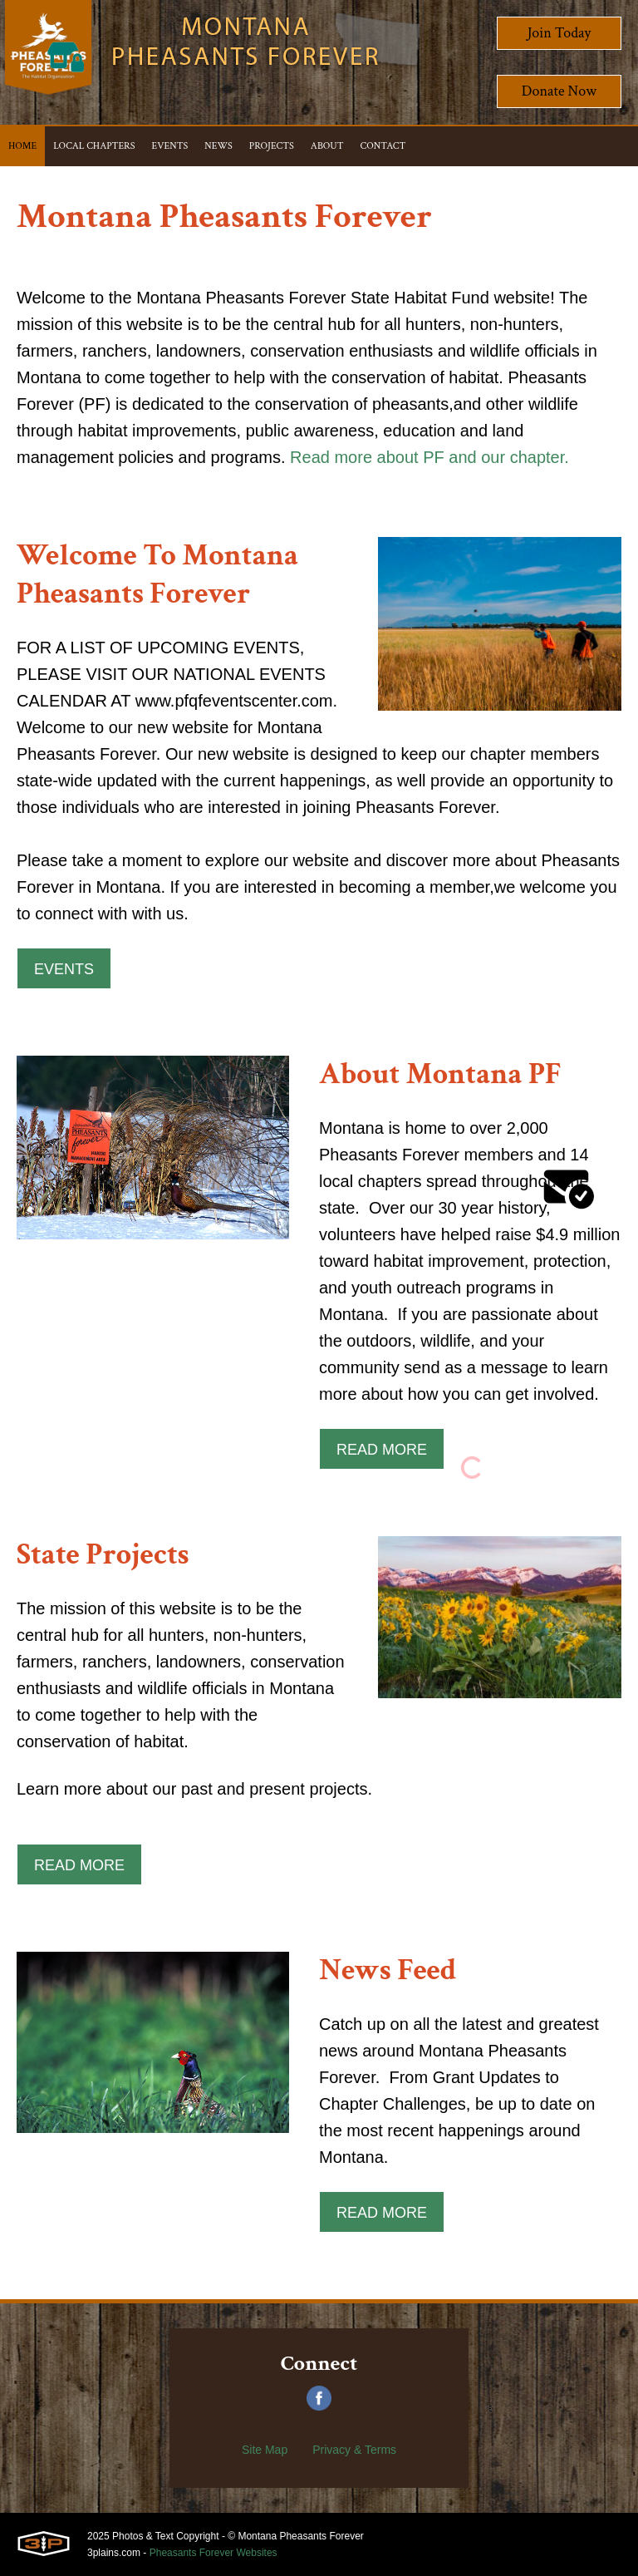 The image size is (638, 2576). Describe the element at coordinates (65, 55) in the screenshot. I see `indicates a locked or secured store` at that location.